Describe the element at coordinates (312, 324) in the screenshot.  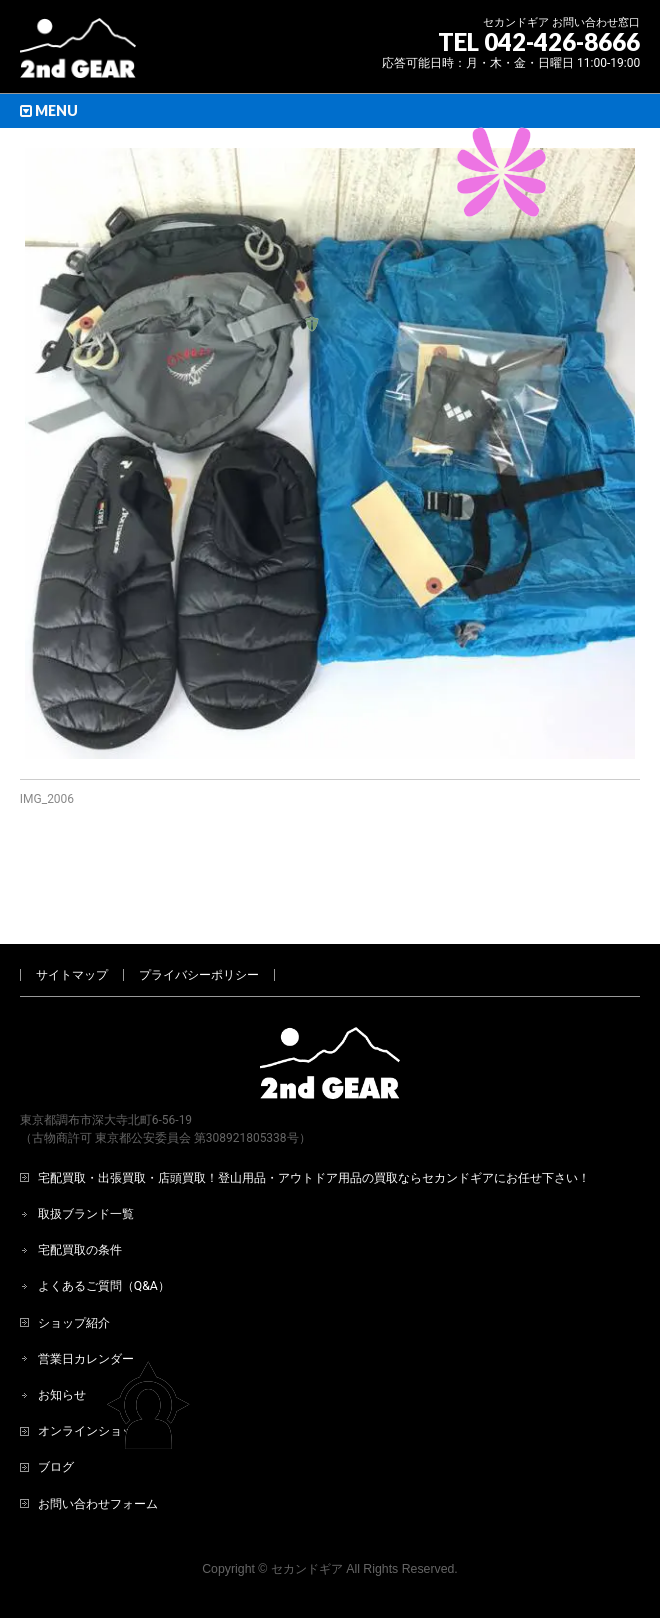
I see `select knight or crusader class` at that location.